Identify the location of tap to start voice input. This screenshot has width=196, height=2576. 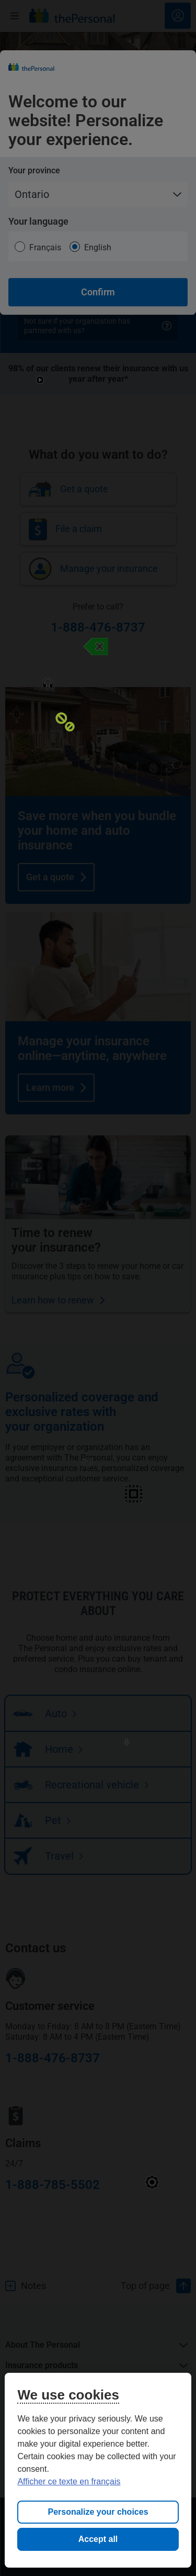
(126, 1742).